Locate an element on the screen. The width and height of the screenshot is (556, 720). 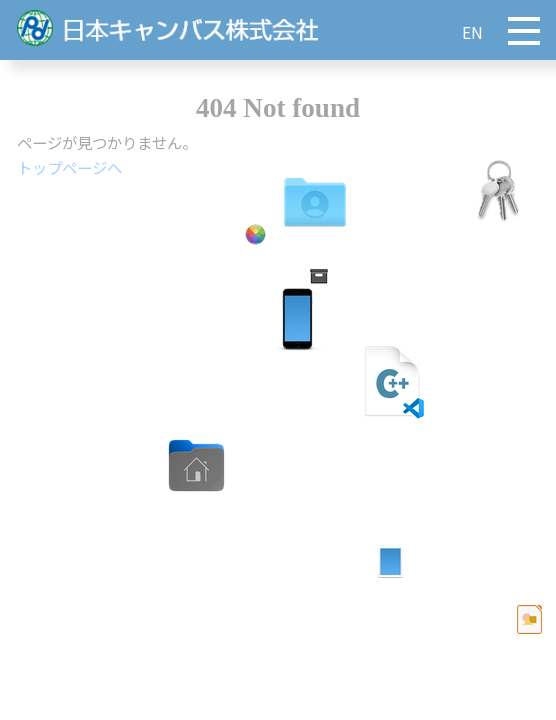
open a libreoffice draw document is located at coordinates (529, 619).